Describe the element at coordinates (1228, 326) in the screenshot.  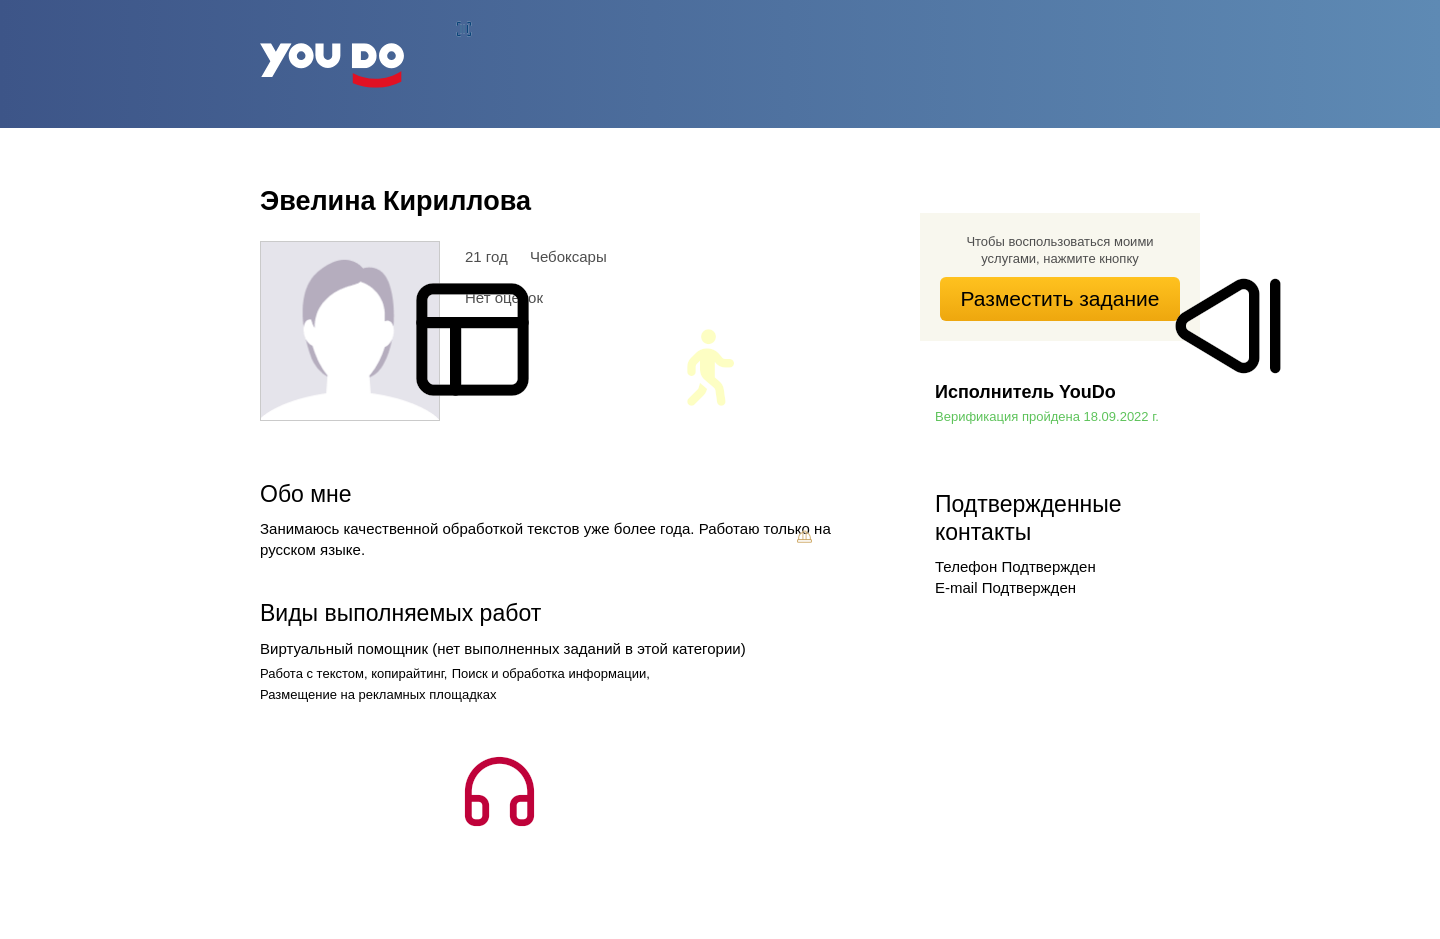
I see `skip to previous track or beginning` at that location.